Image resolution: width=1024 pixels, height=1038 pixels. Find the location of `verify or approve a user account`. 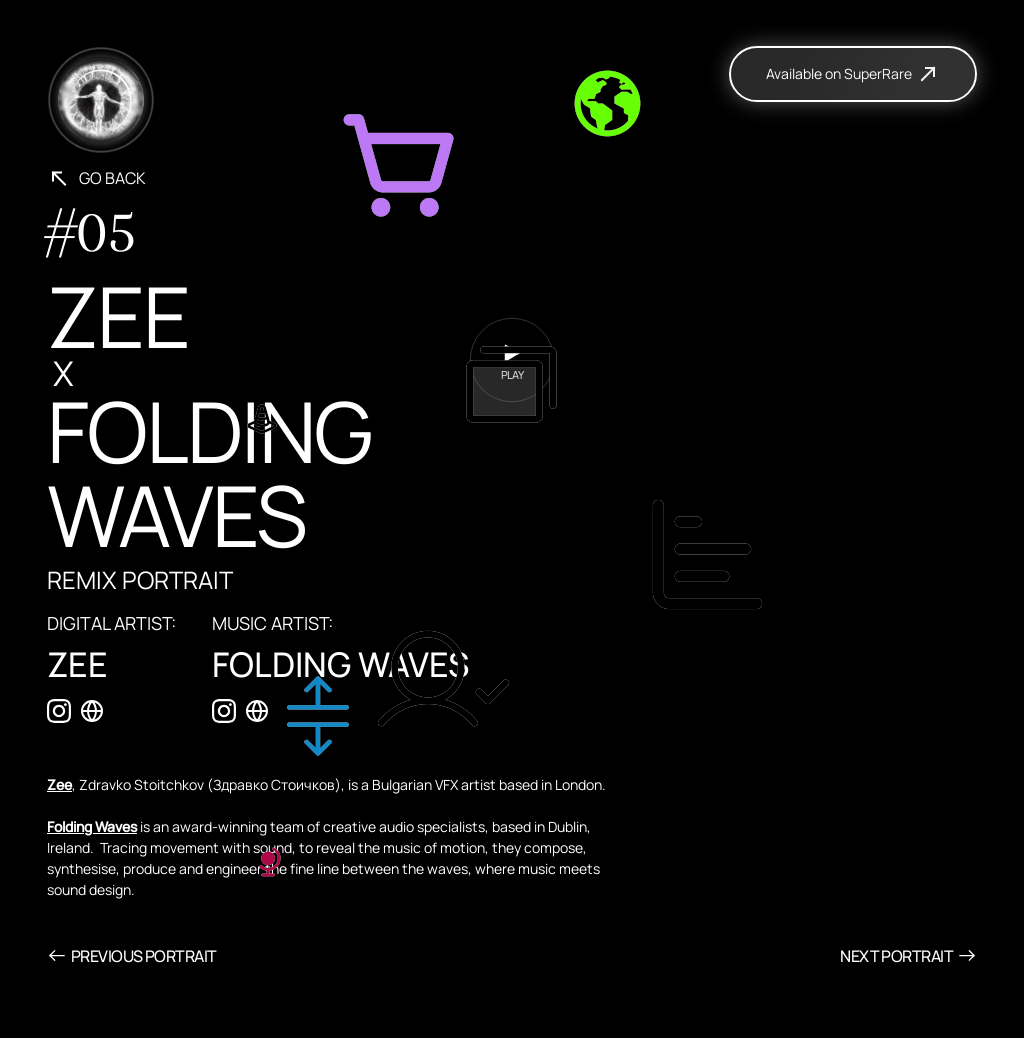

verify or approve a user account is located at coordinates (439, 683).